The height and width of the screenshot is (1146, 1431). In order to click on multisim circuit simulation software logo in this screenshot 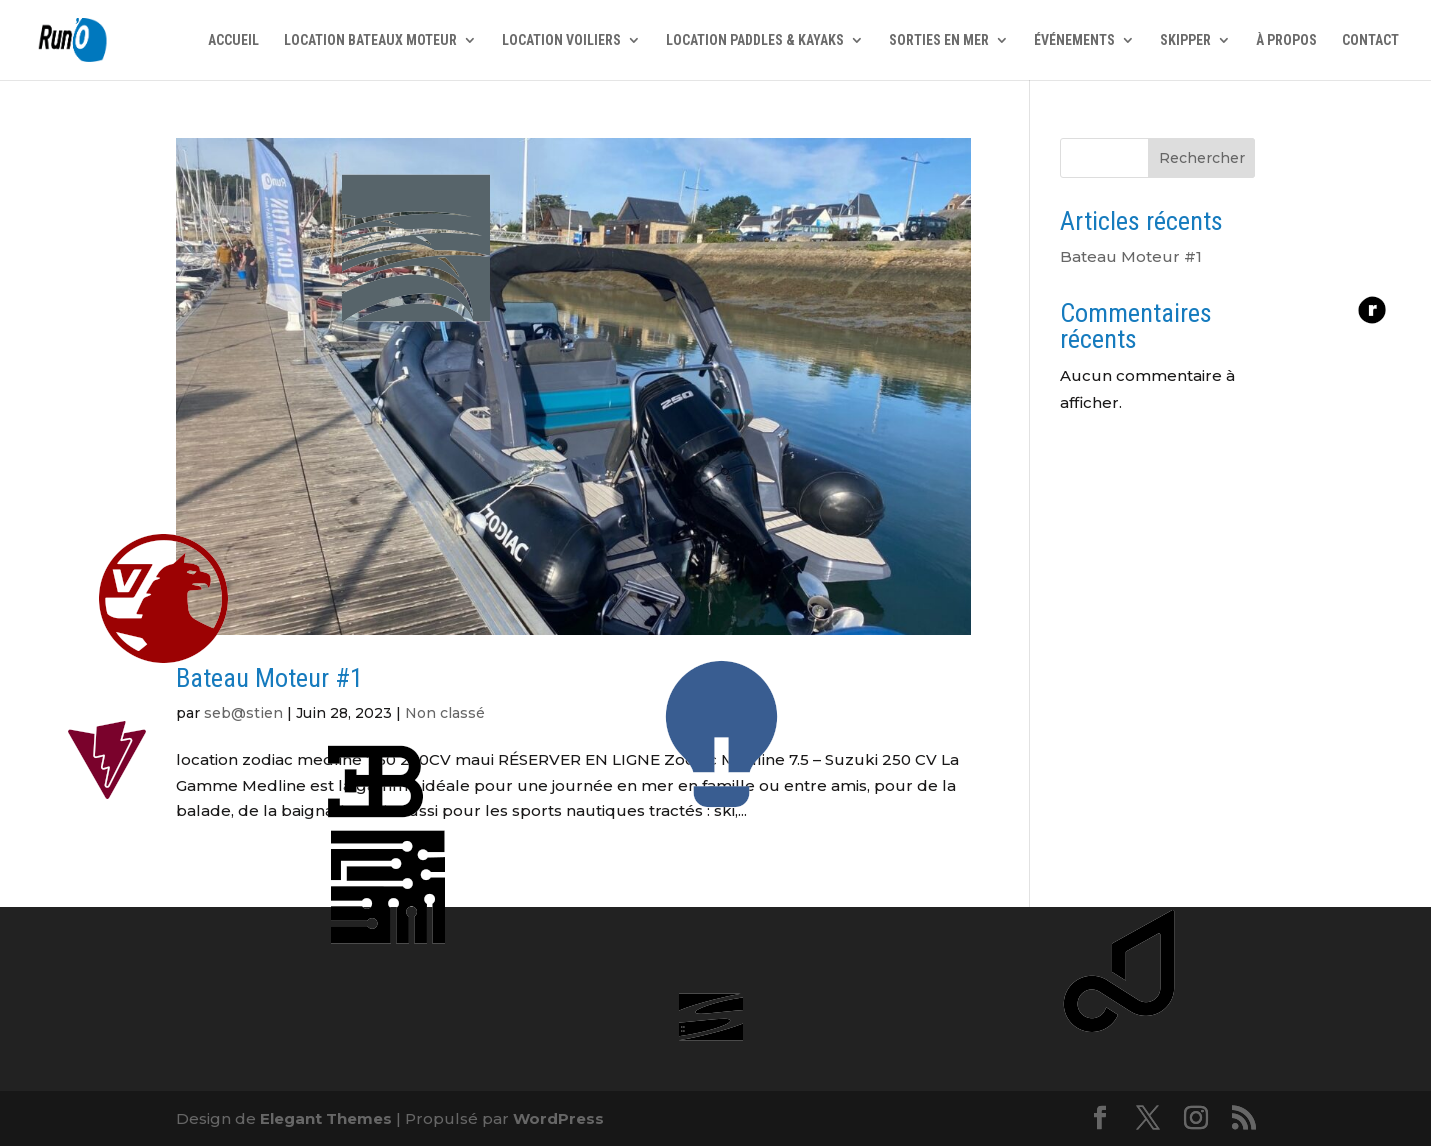, I will do `click(388, 887)`.